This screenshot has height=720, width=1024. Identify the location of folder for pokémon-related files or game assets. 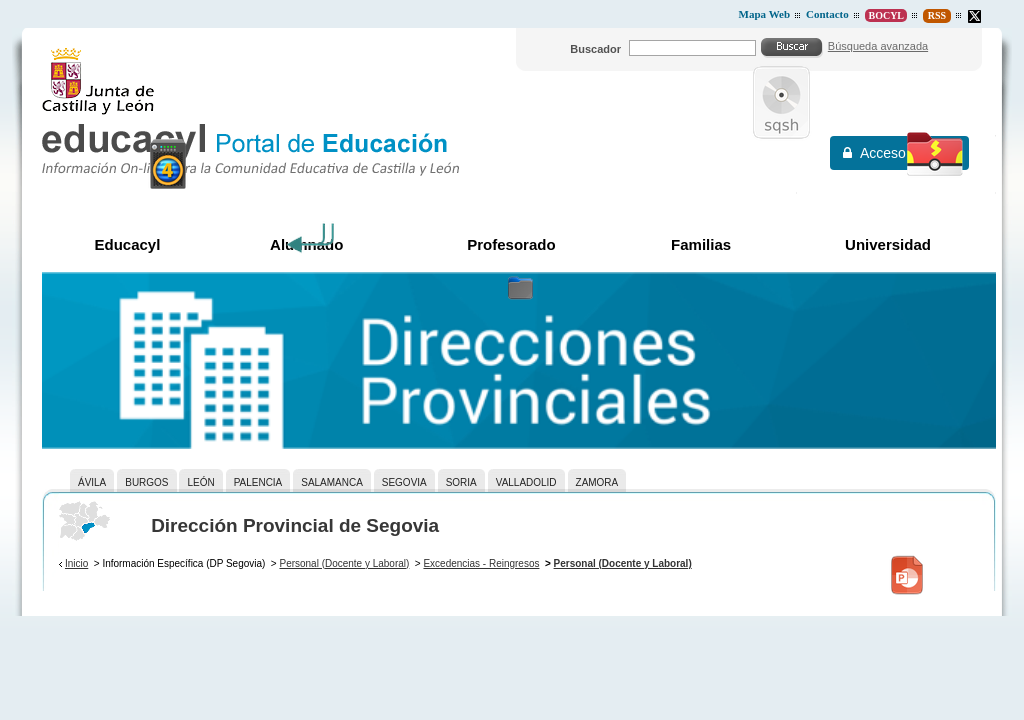
(934, 155).